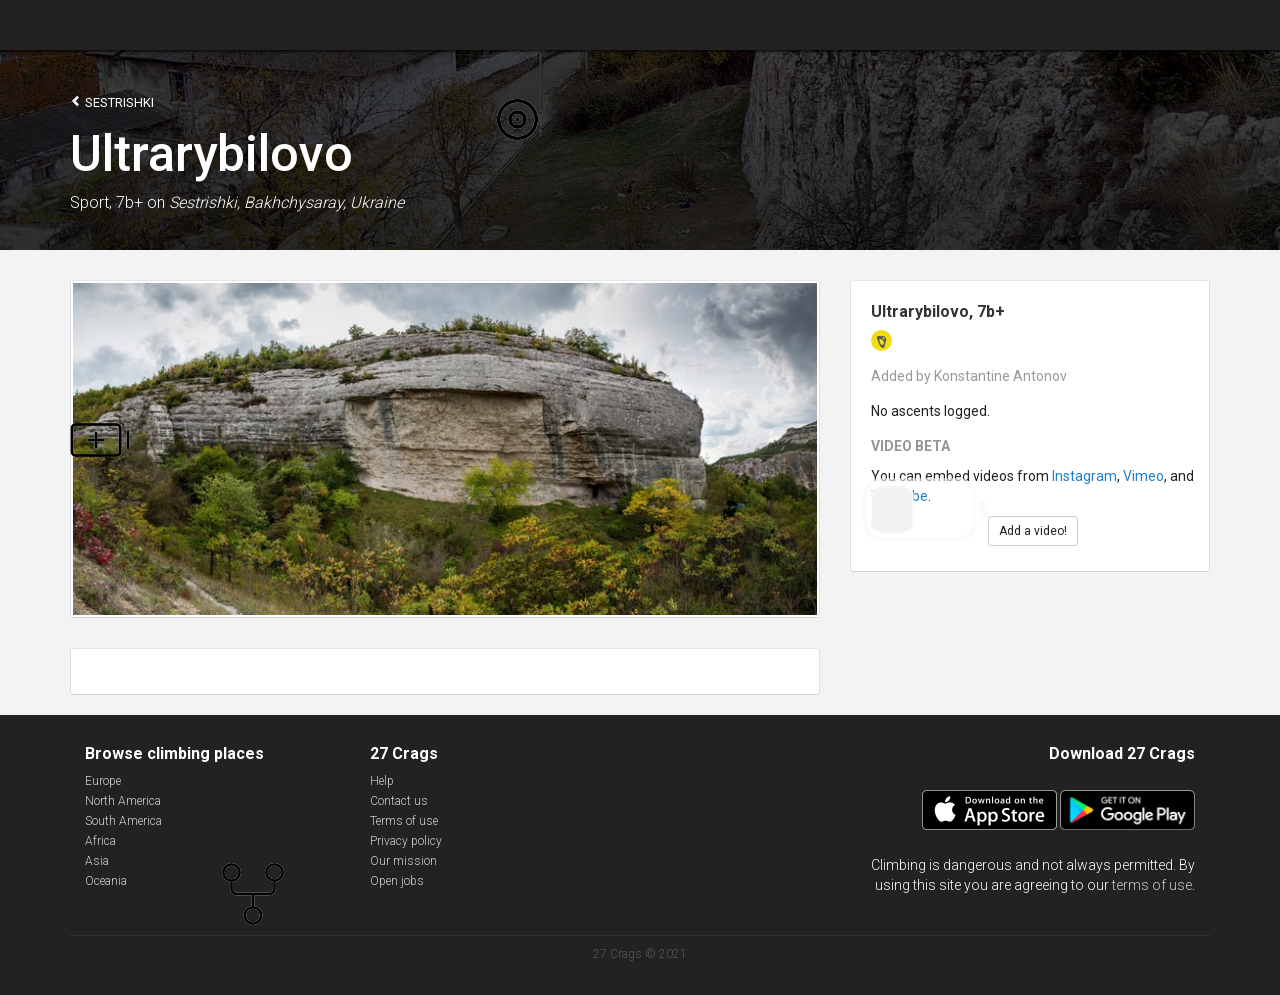 The width and height of the screenshot is (1280, 995). I want to click on fork a repository or branch, so click(253, 894).